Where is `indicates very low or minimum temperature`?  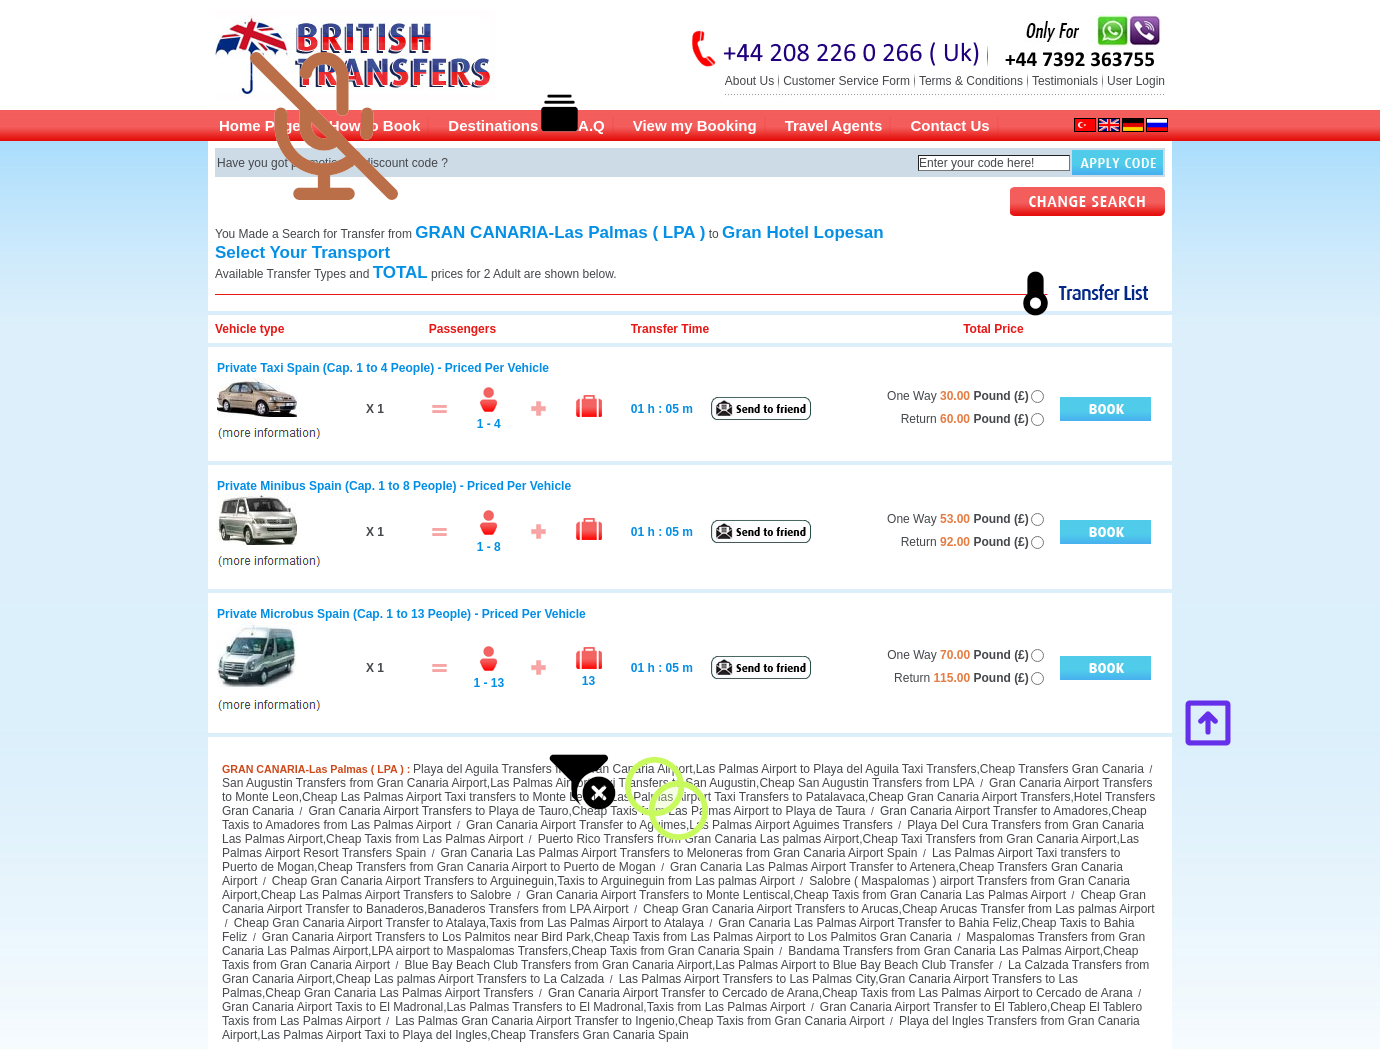 indicates very low or minimum temperature is located at coordinates (1035, 293).